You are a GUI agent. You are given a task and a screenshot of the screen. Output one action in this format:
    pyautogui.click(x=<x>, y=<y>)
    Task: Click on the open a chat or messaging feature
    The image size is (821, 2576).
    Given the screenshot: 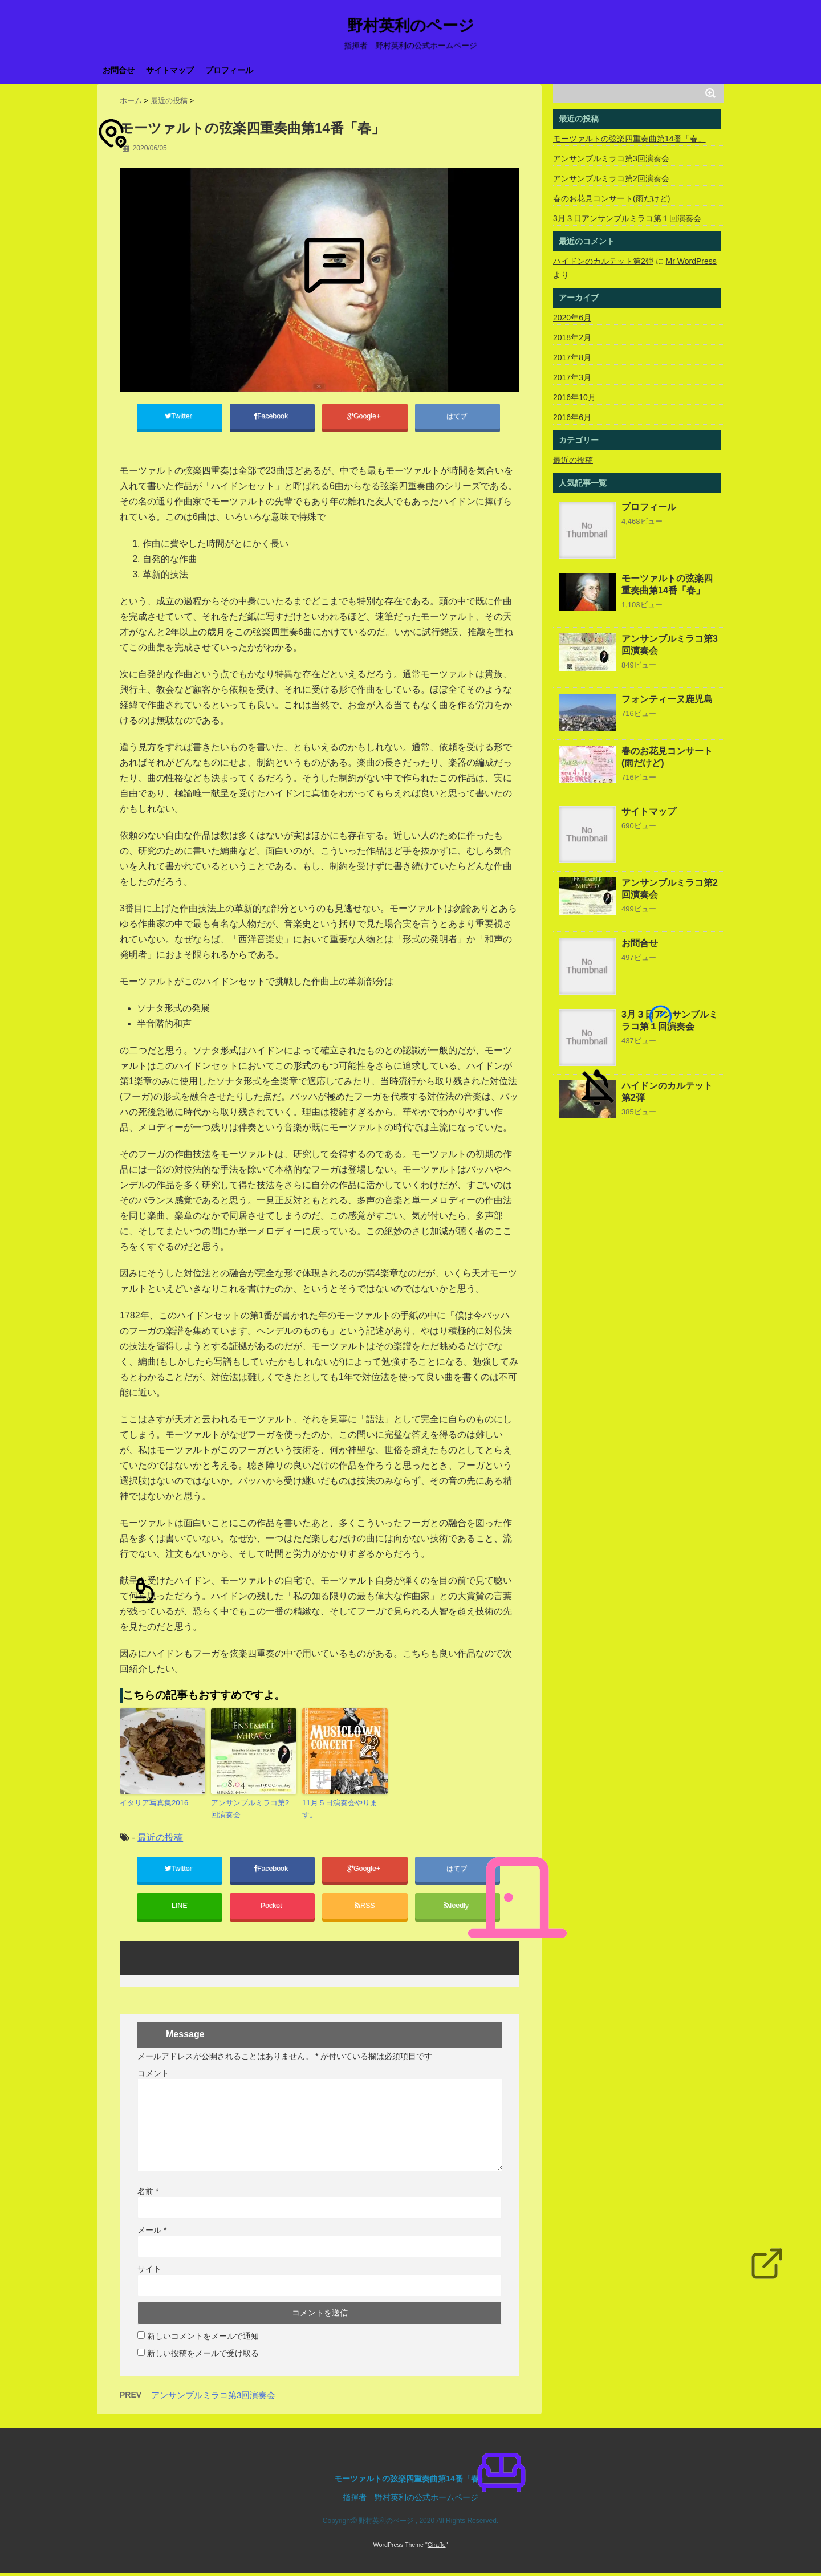 What is the action you would take?
    pyautogui.click(x=334, y=261)
    